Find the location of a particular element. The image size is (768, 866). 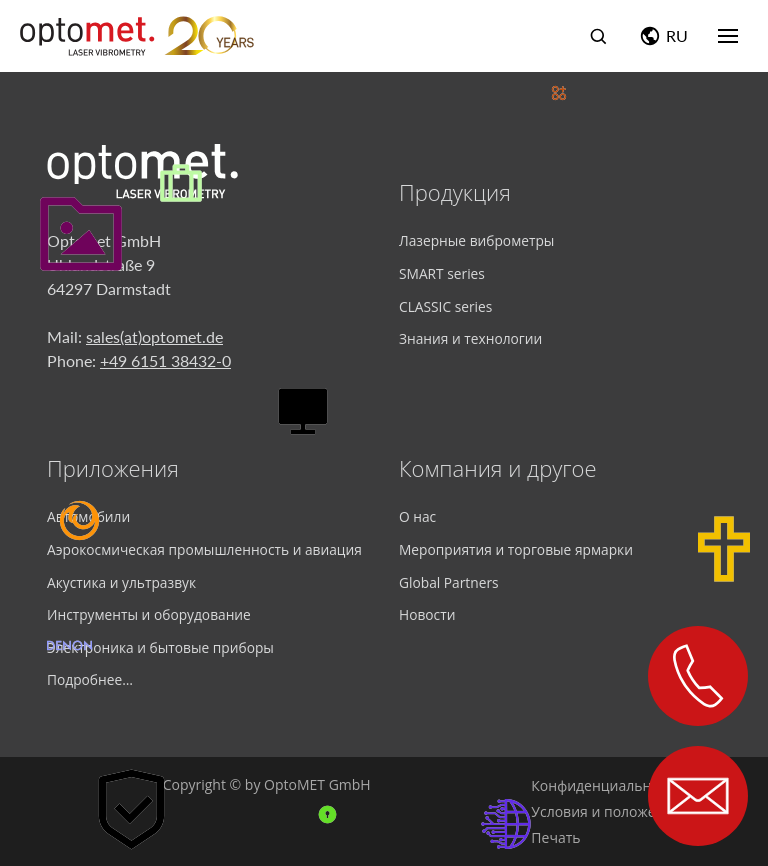

add a new app to your collection is located at coordinates (559, 93).